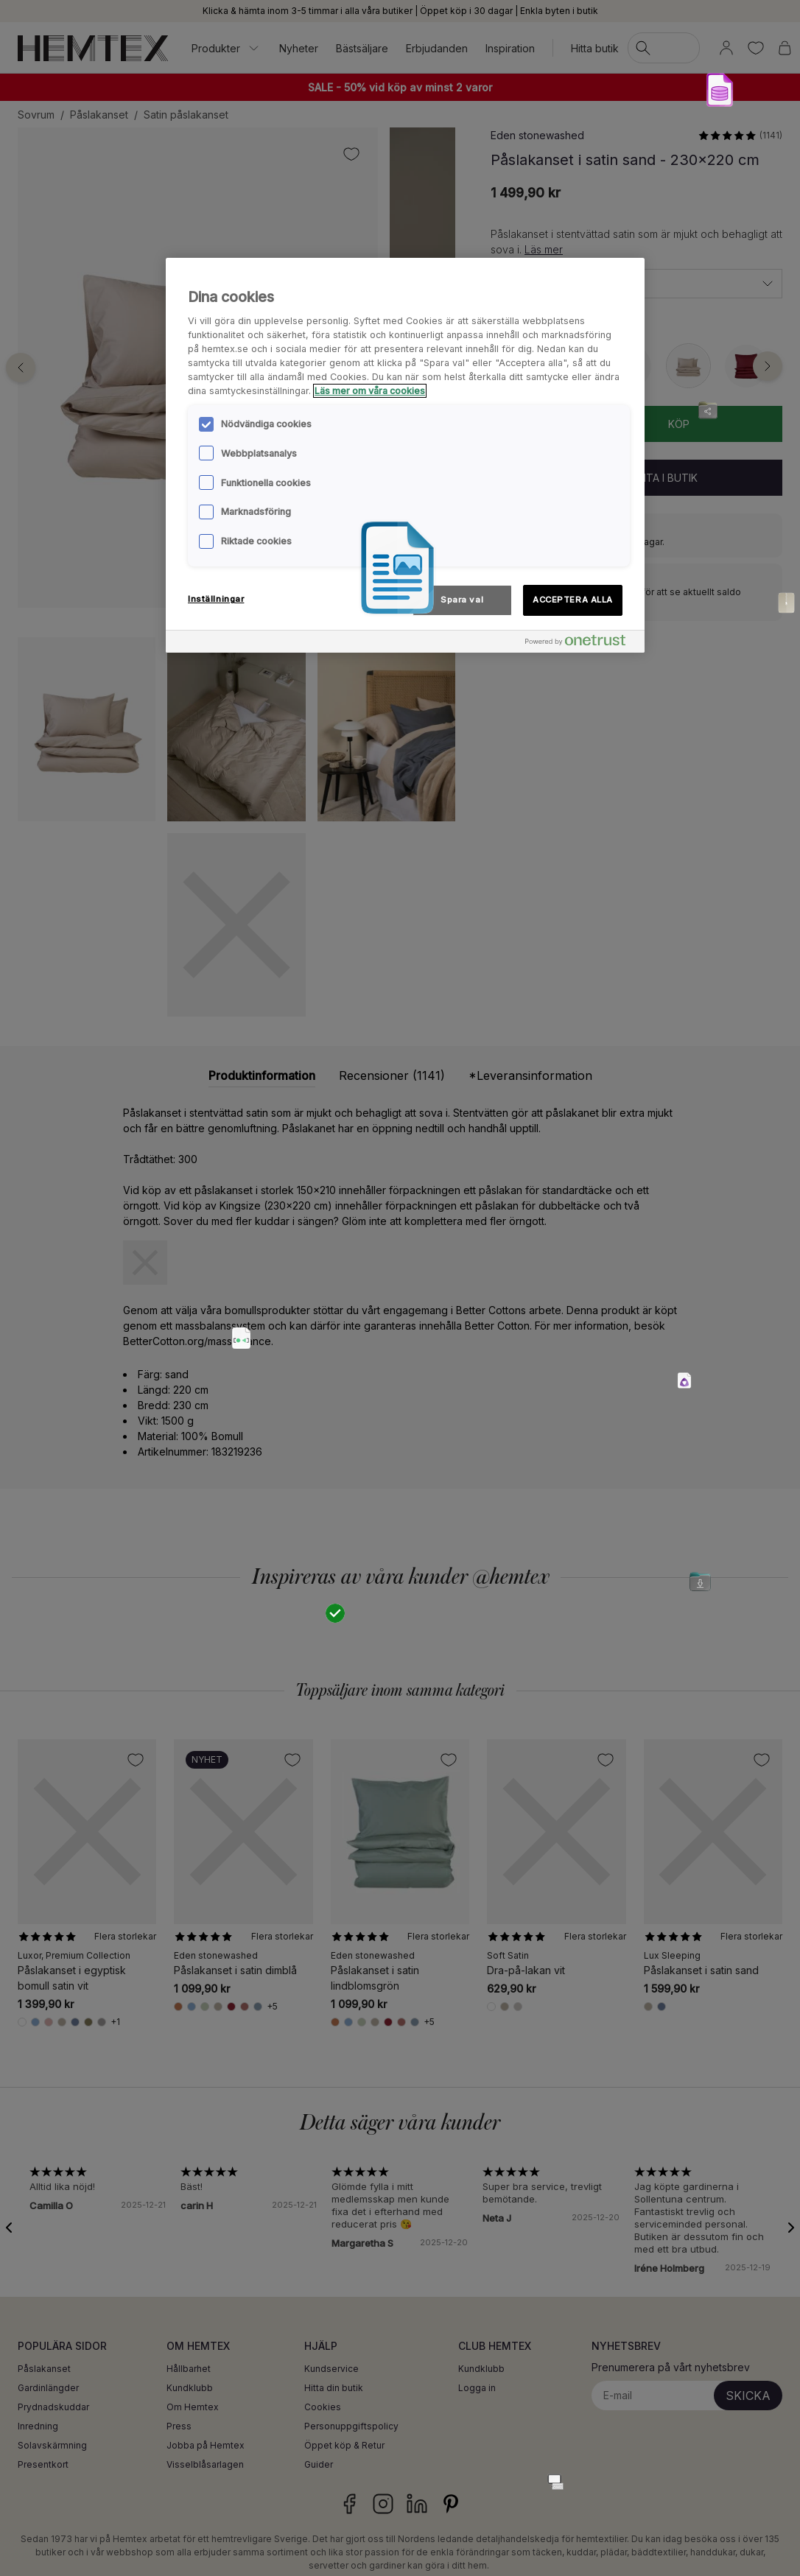 The width and height of the screenshot is (800, 2576). Describe the element at coordinates (684, 1380) in the screenshot. I see `a meson build system configuration file` at that location.